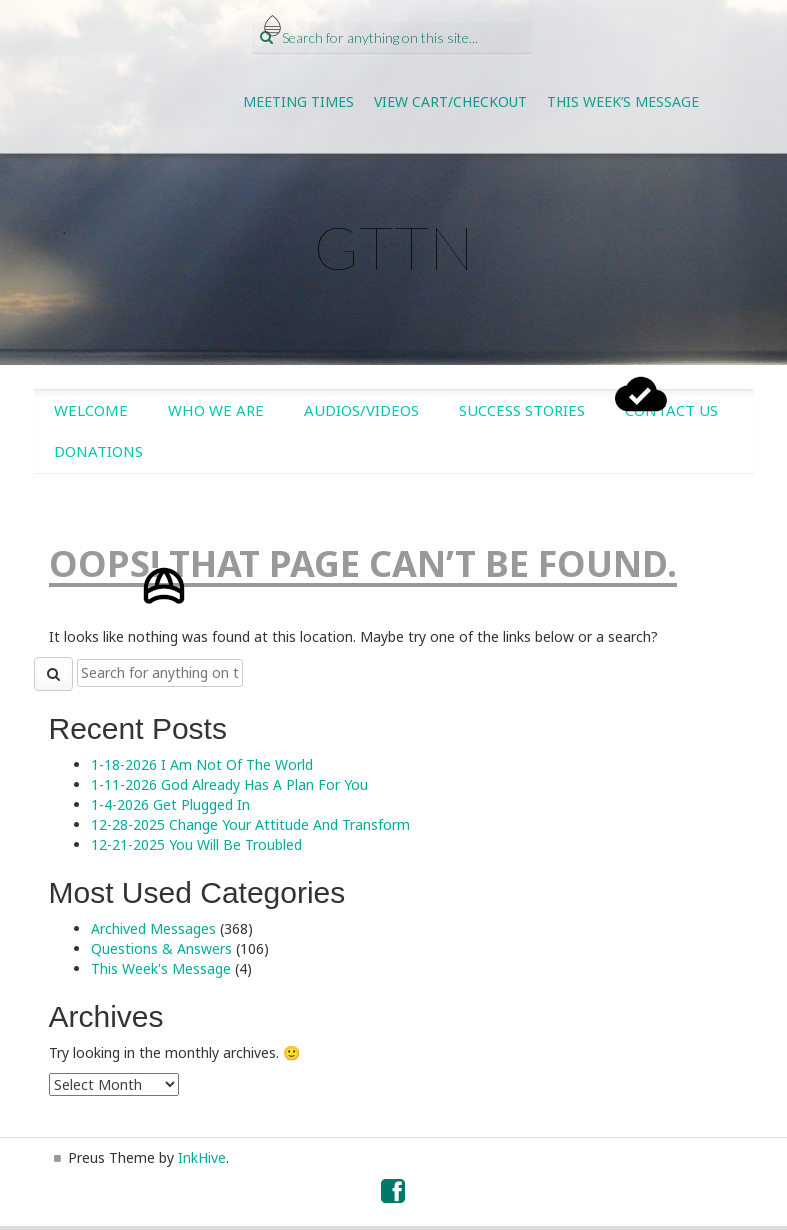  What do you see at coordinates (641, 394) in the screenshot?
I see `file successfully synced to cloud` at bounding box center [641, 394].